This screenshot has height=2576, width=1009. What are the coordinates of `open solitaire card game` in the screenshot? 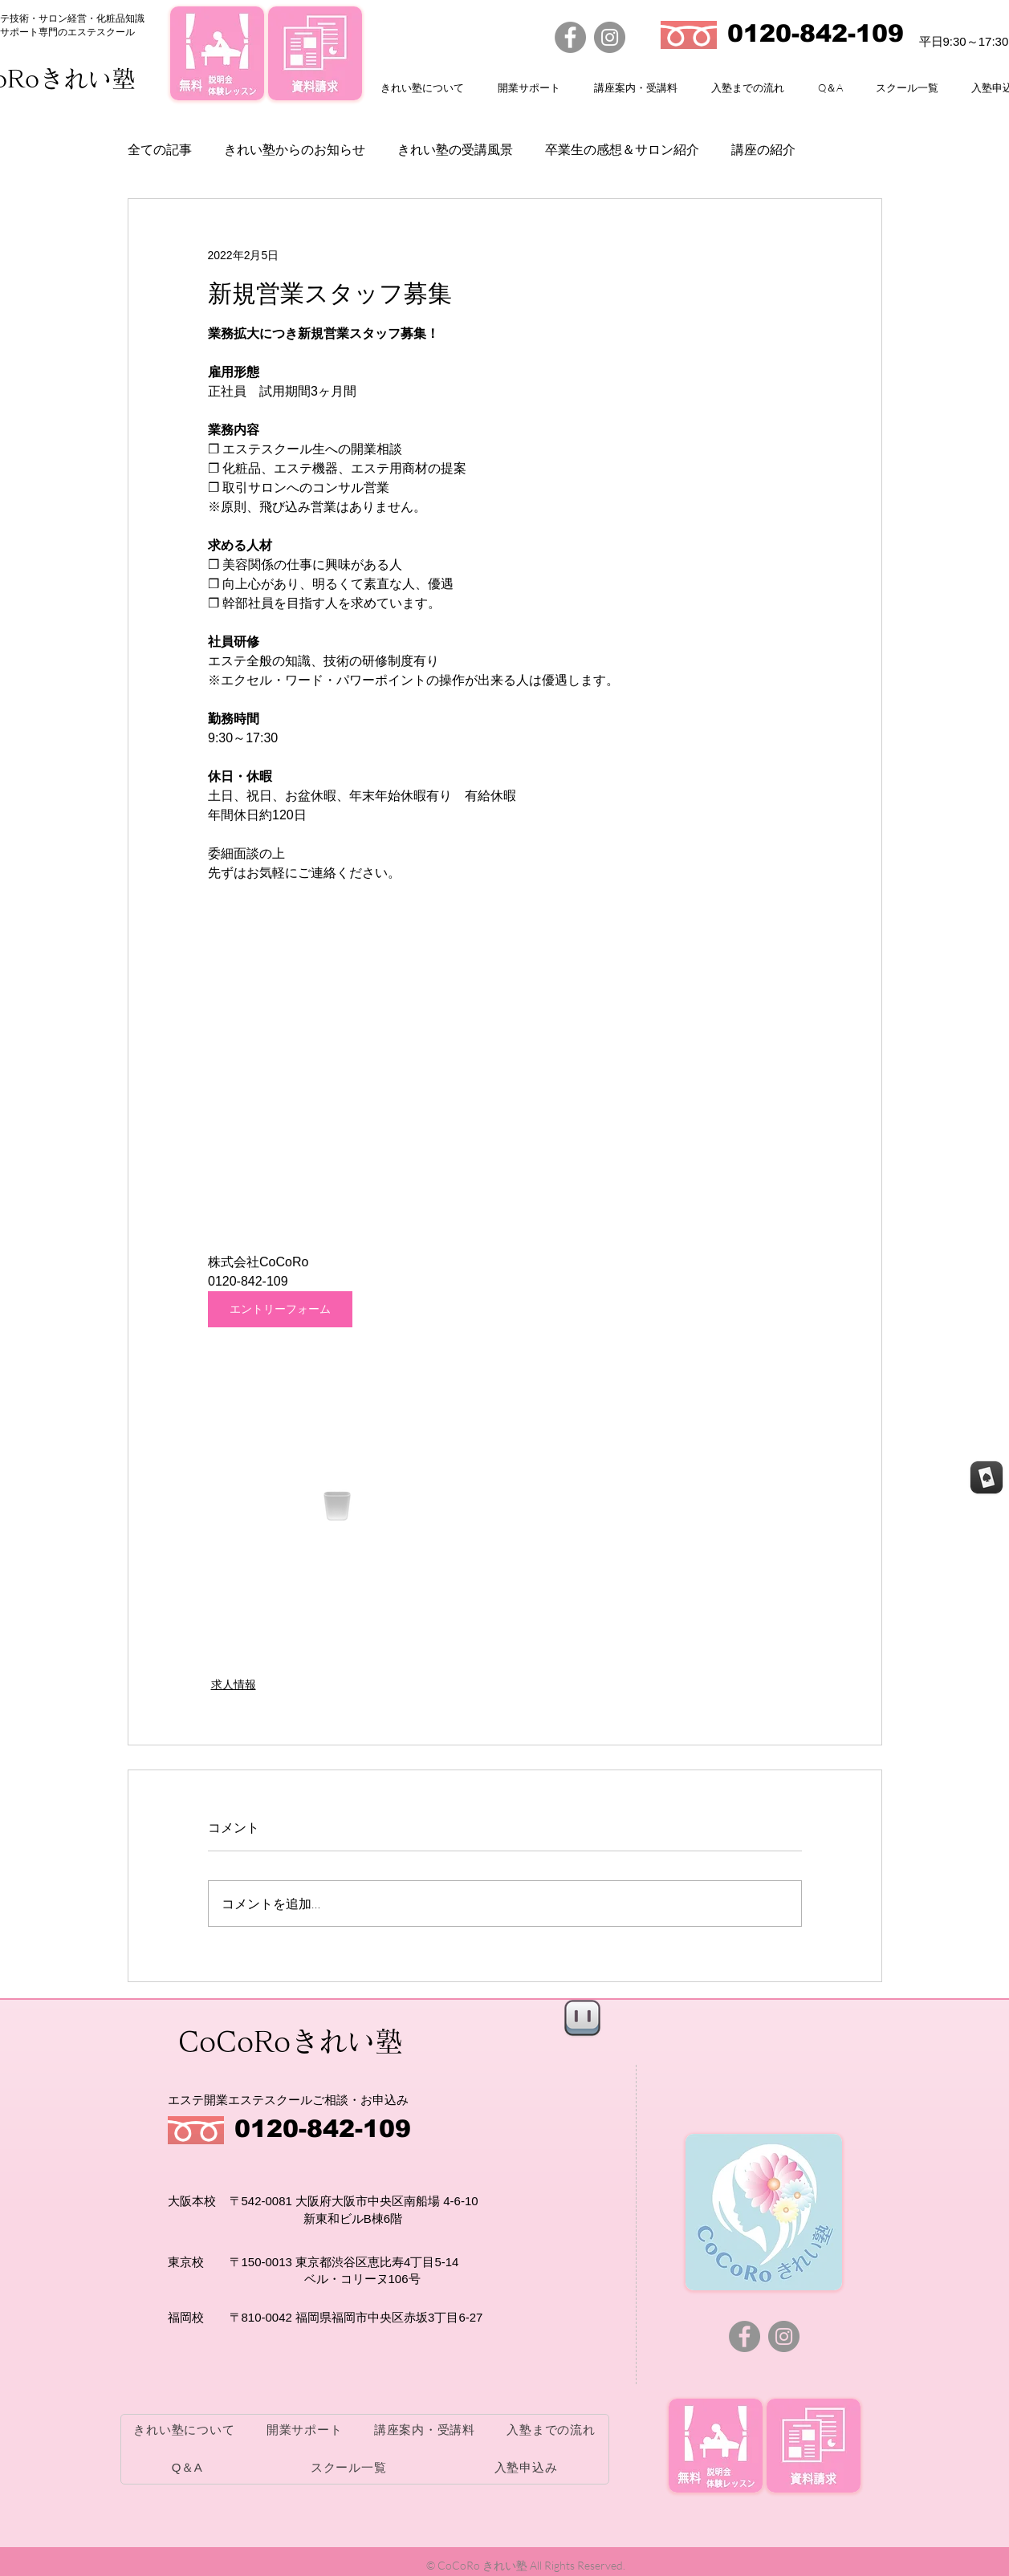 It's located at (987, 1477).